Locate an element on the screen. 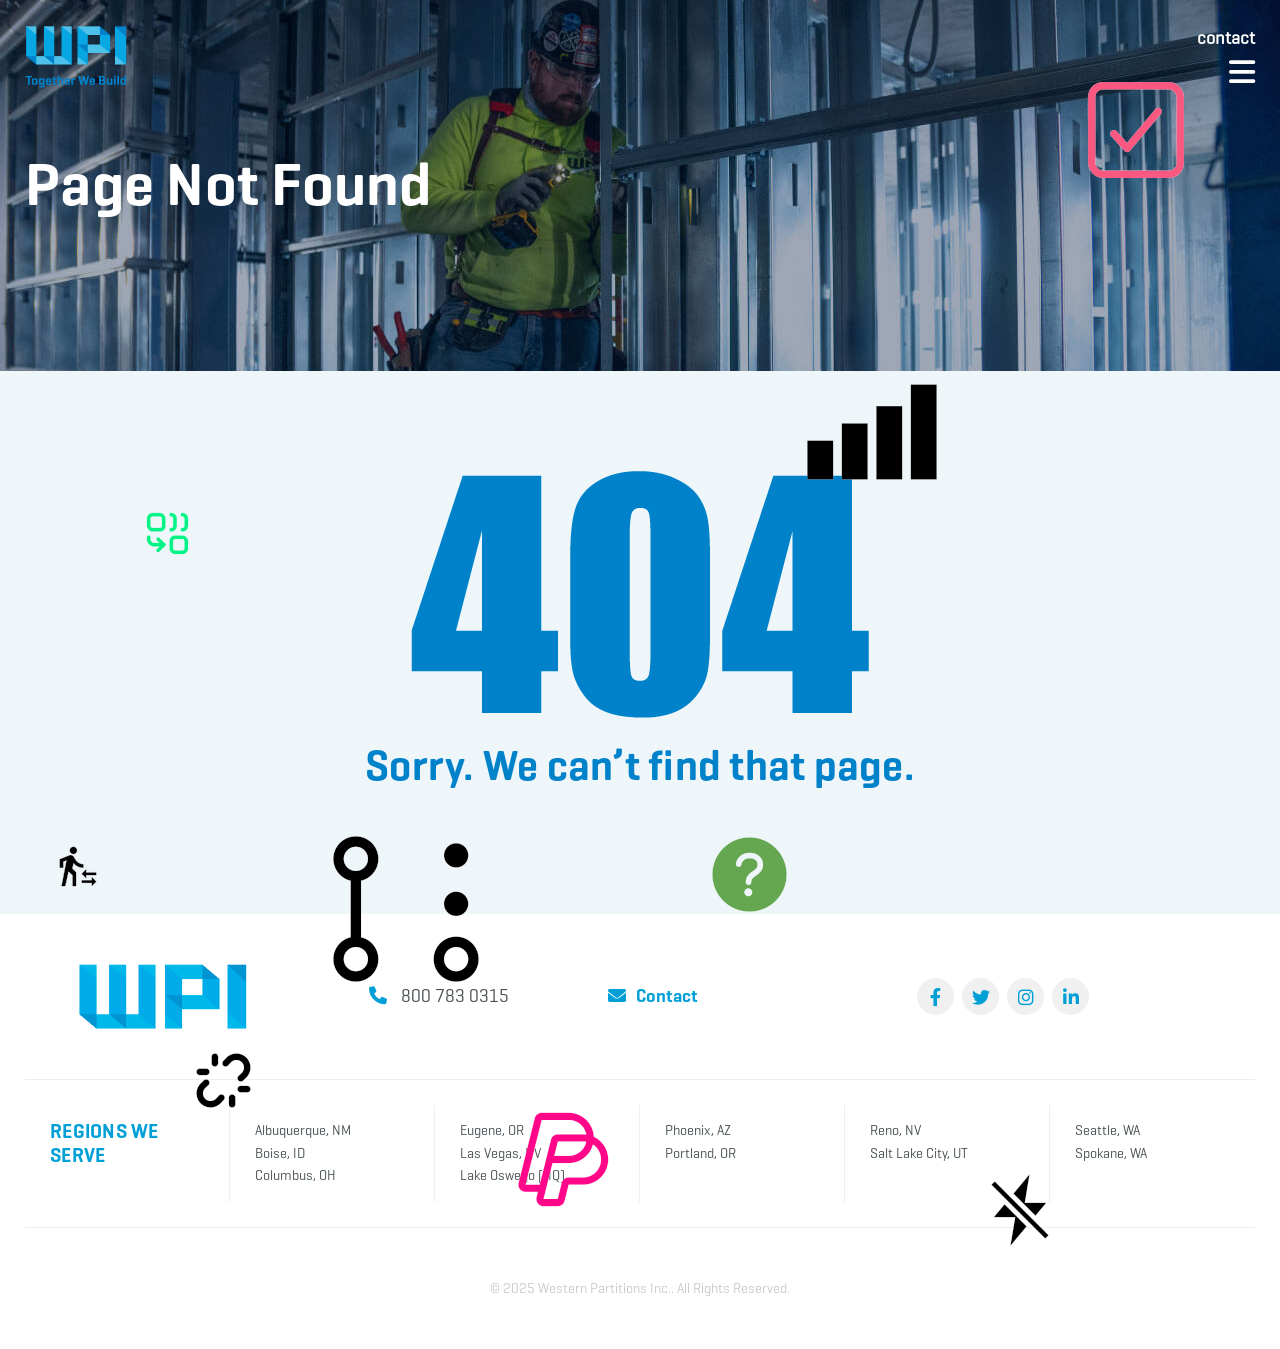  access help or support information is located at coordinates (749, 874).